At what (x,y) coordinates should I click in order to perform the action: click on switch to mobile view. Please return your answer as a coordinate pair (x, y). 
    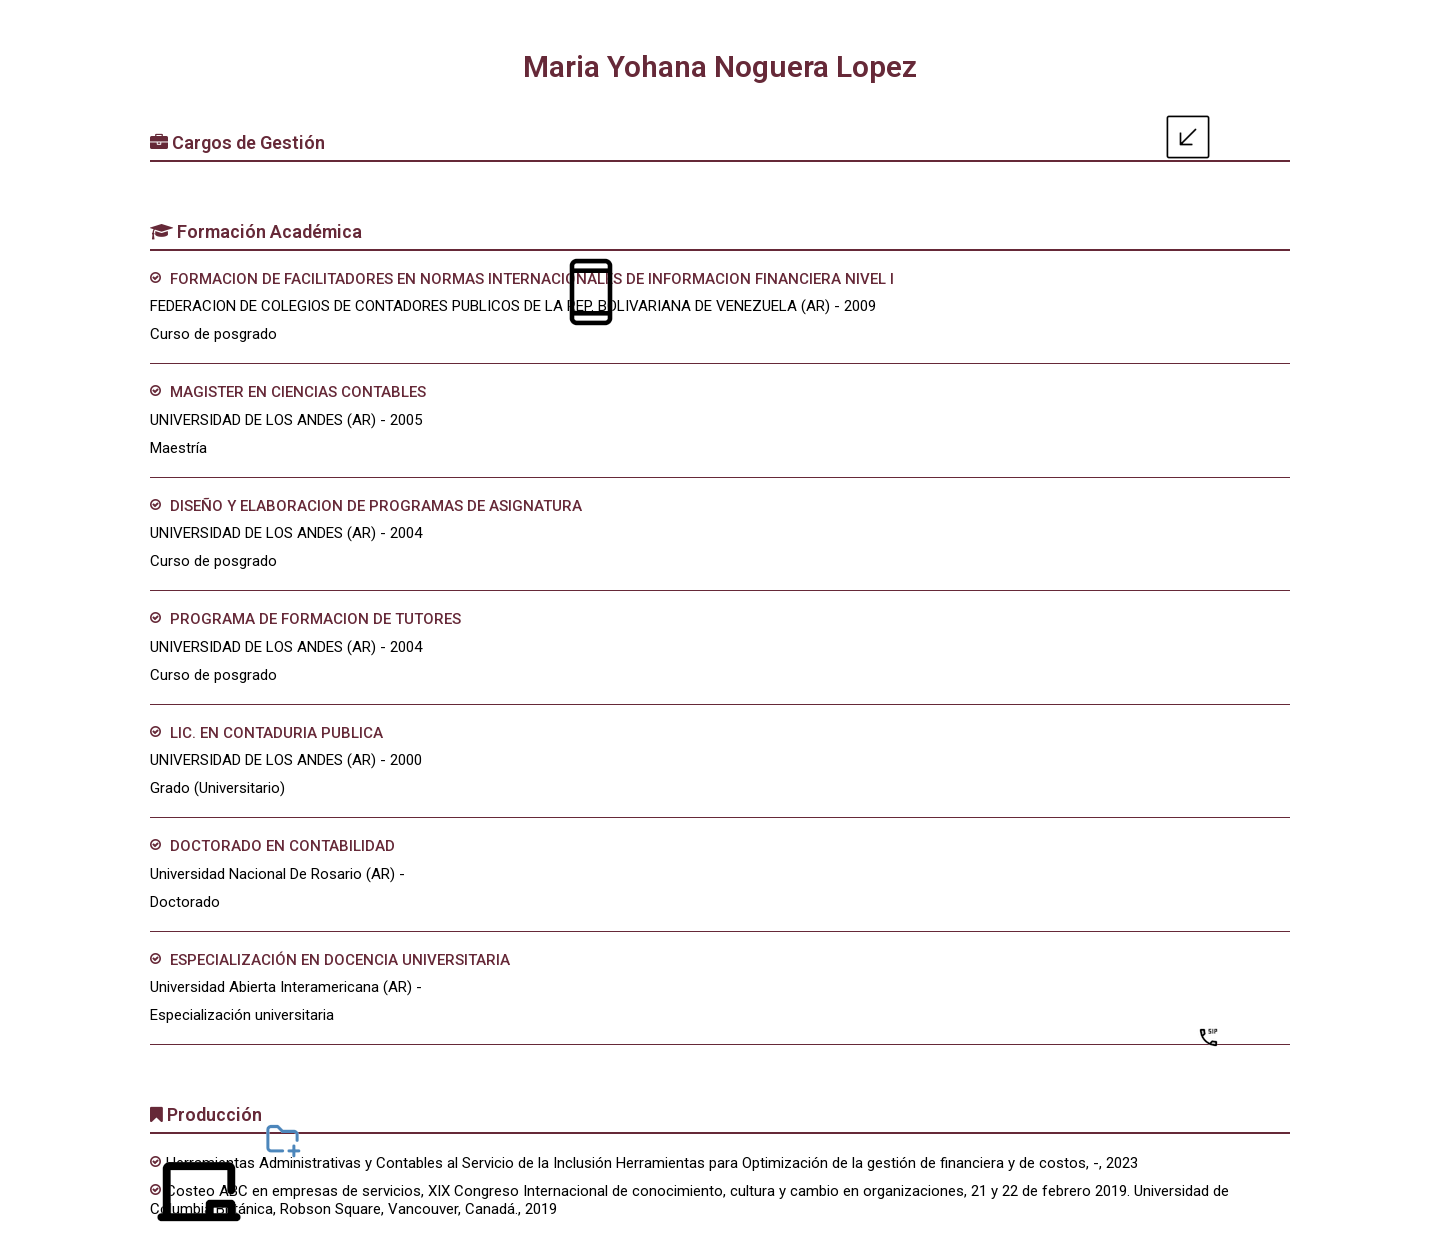
    Looking at the image, I should click on (591, 292).